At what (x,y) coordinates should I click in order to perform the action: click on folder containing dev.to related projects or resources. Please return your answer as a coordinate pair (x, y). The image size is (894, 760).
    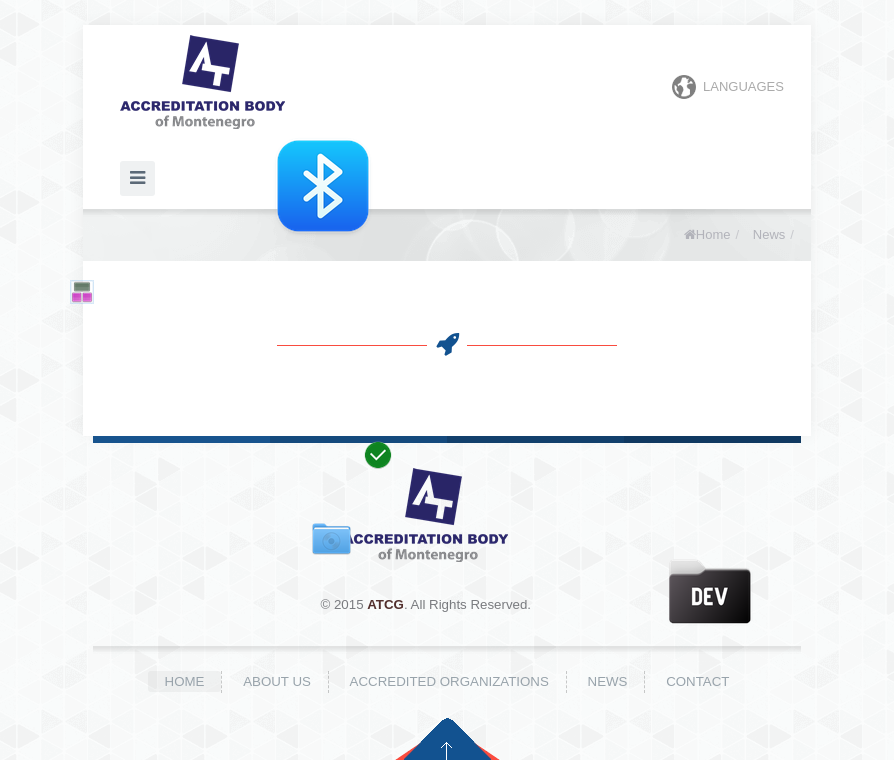
    Looking at the image, I should click on (709, 593).